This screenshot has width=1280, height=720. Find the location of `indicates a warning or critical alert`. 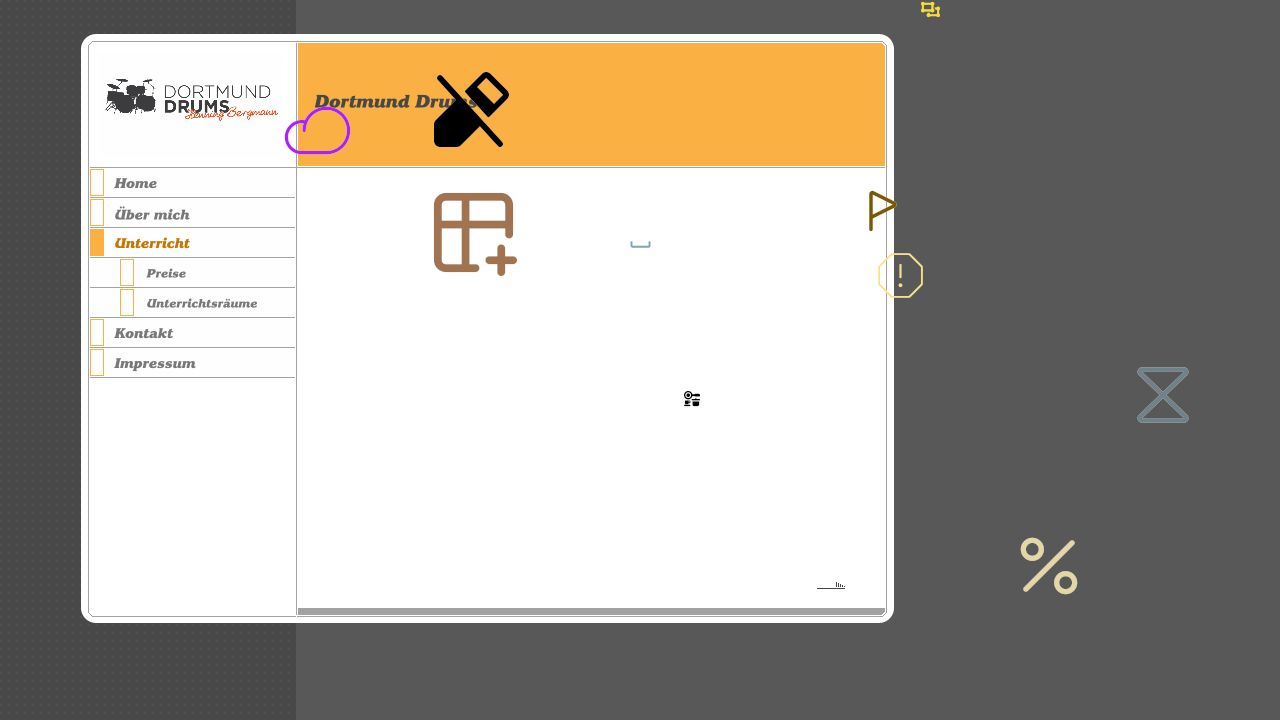

indicates a warning or critical alert is located at coordinates (900, 275).